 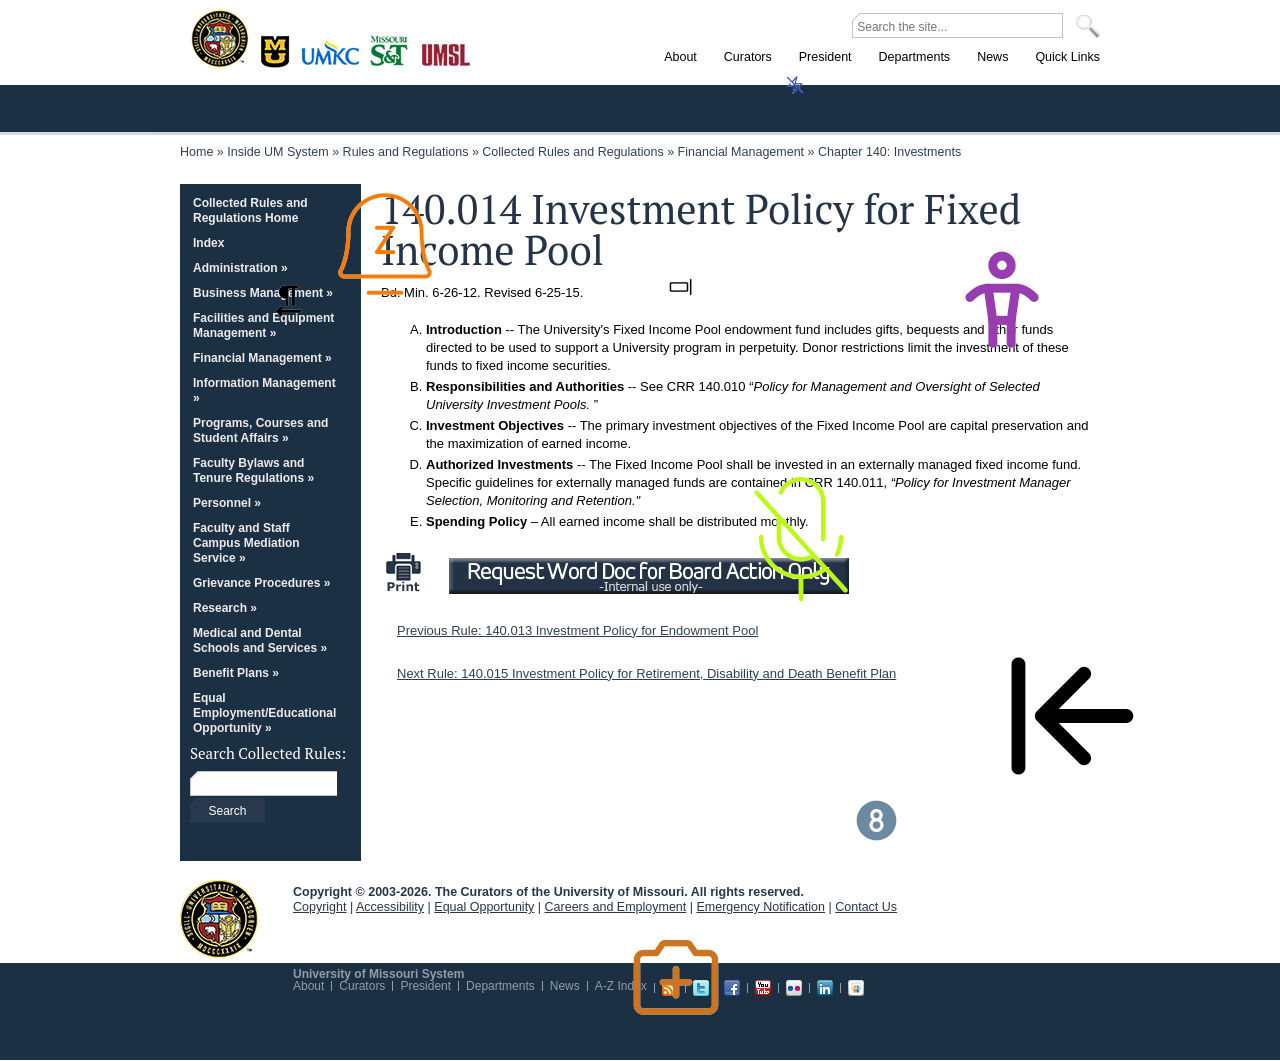 What do you see at coordinates (385, 244) in the screenshot?
I see `snooze notifications` at bounding box center [385, 244].